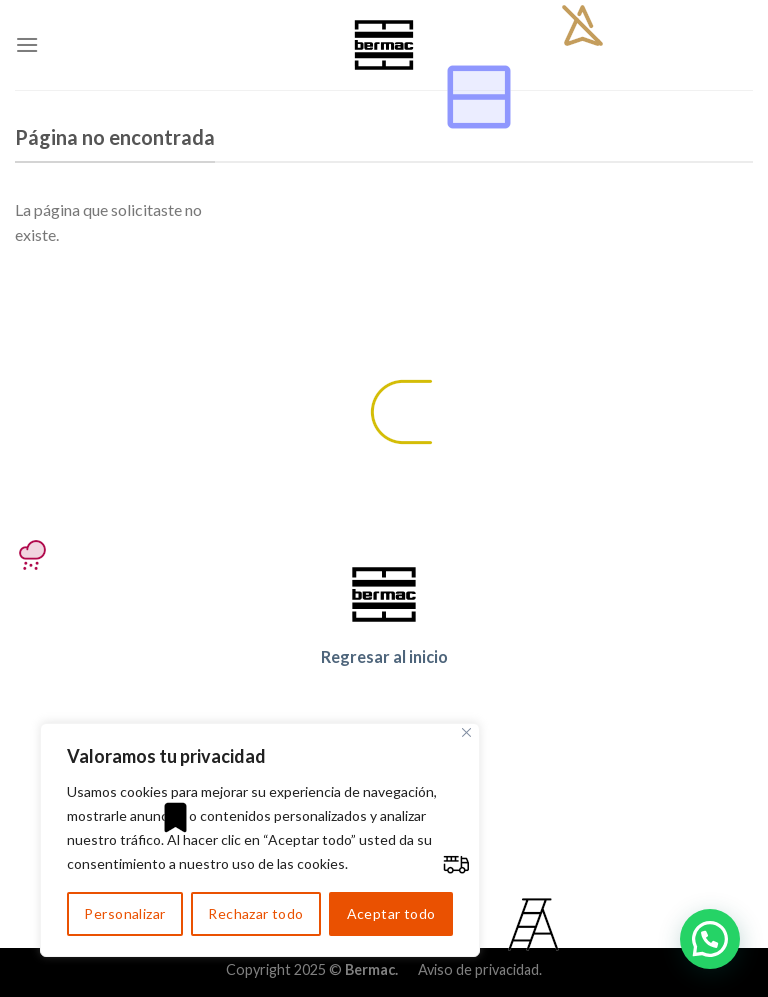  Describe the element at coordinates (403, 412) in the screenshot. I see `indicates a proper subset relationship in mathematical notation` at that location.